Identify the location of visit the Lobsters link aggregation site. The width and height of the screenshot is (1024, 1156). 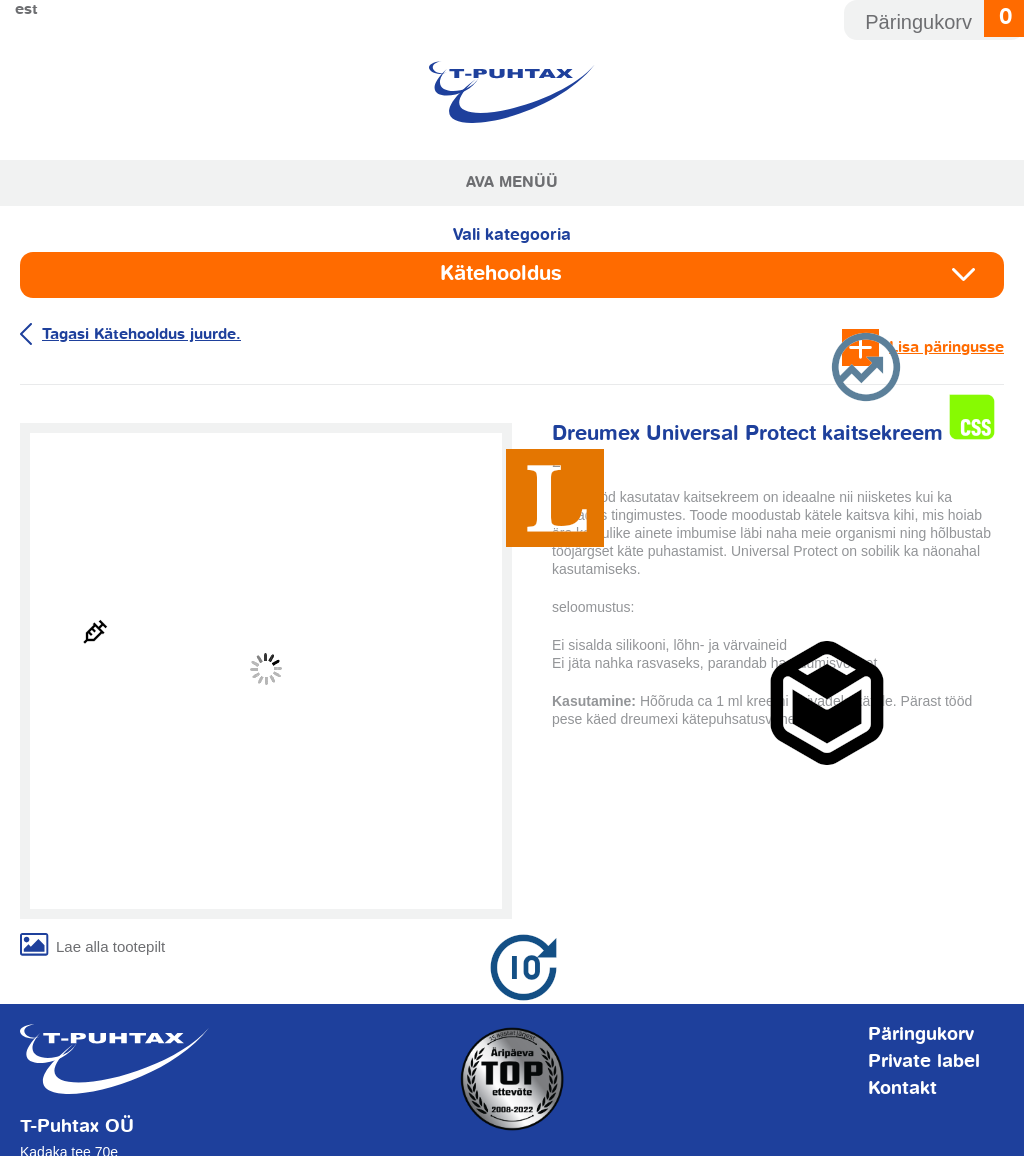
(555, 498).